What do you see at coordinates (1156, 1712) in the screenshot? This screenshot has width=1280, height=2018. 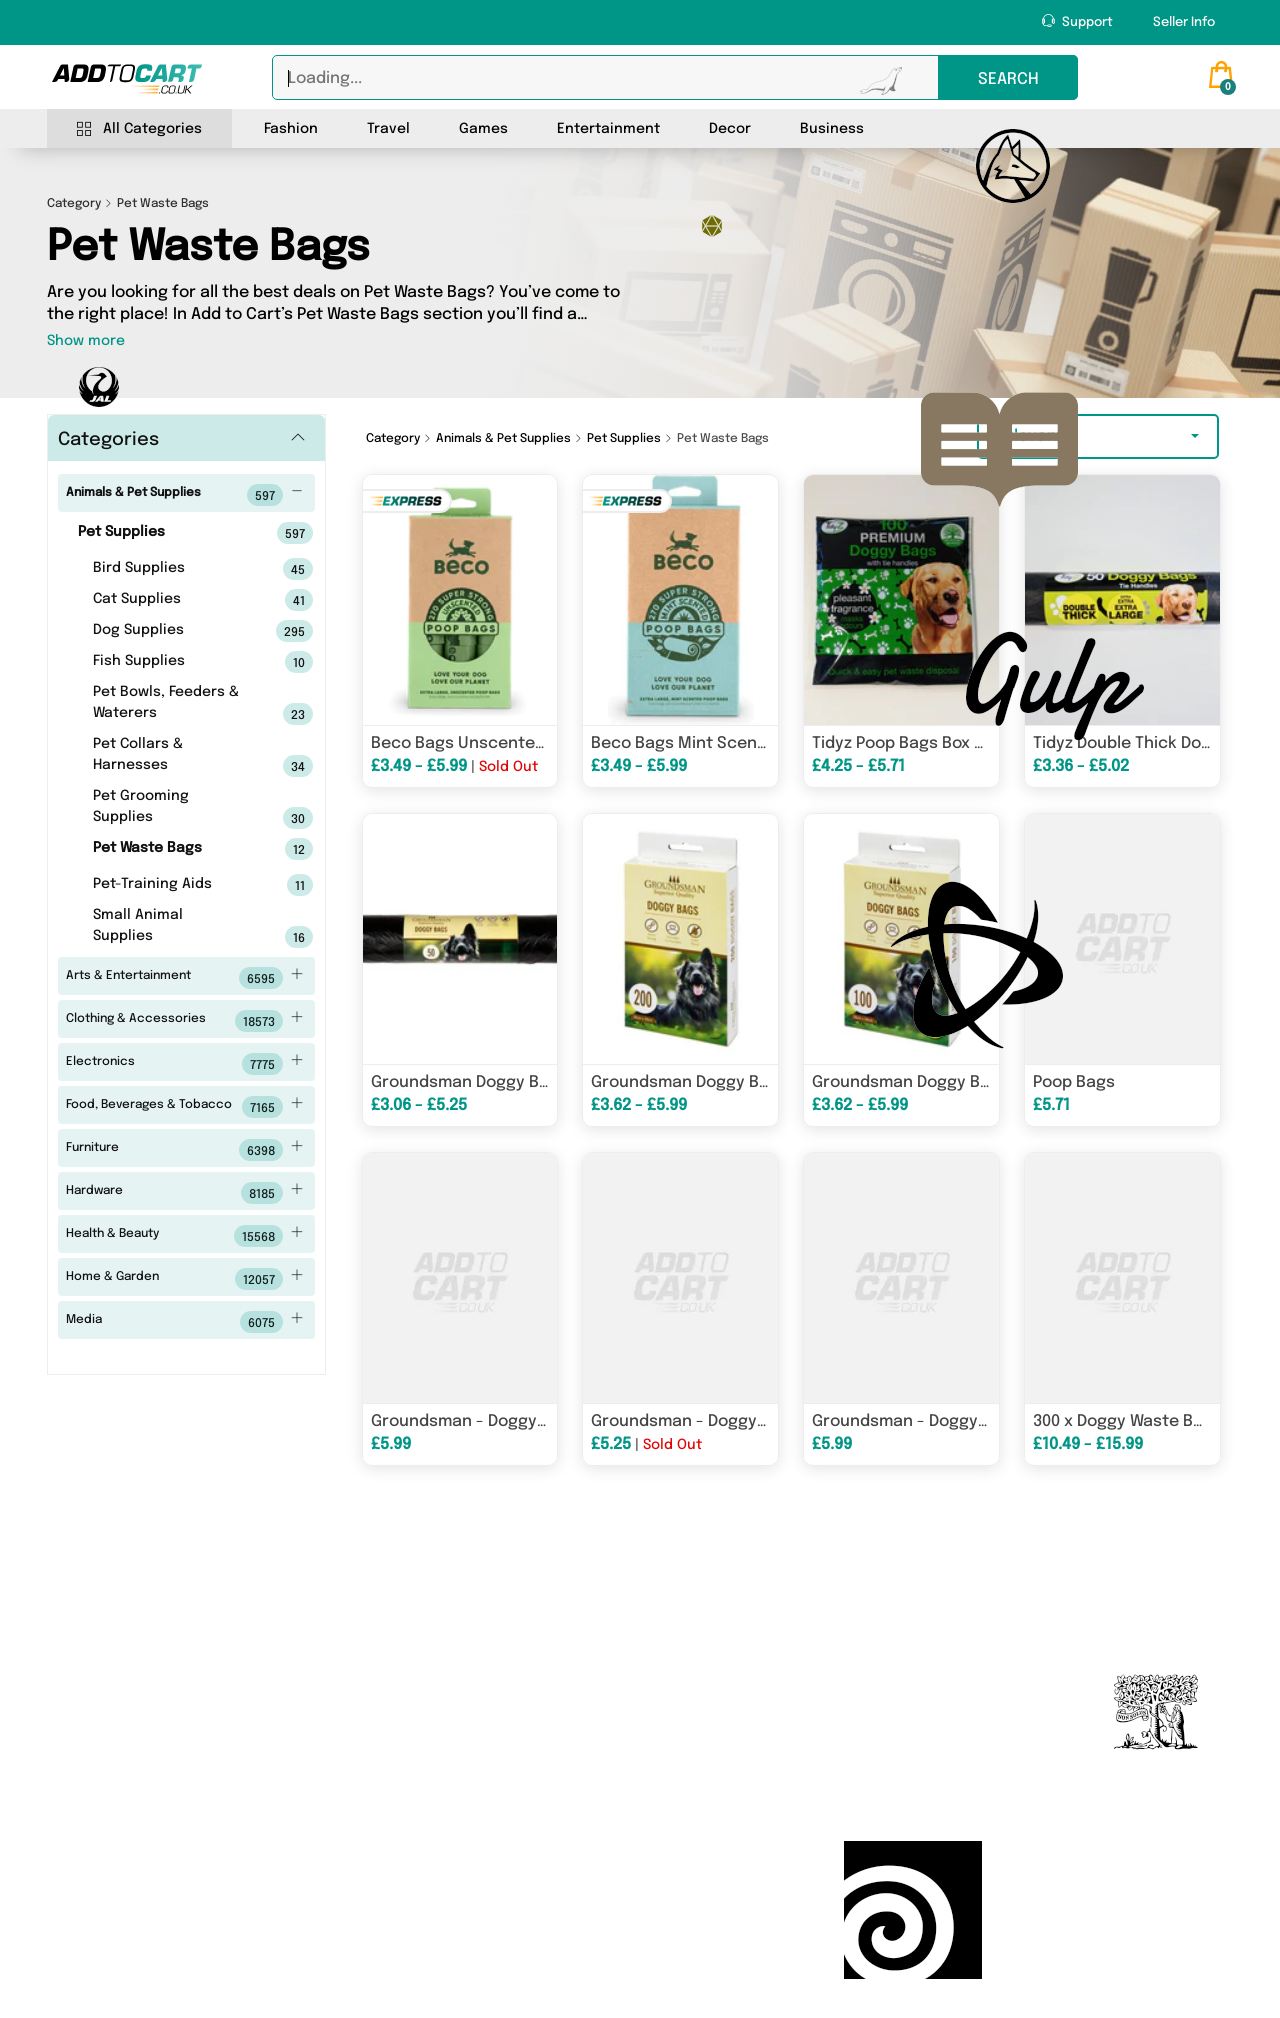 I see `visit elsevier's academic publishing website` at bounding box center [1156, 1712].